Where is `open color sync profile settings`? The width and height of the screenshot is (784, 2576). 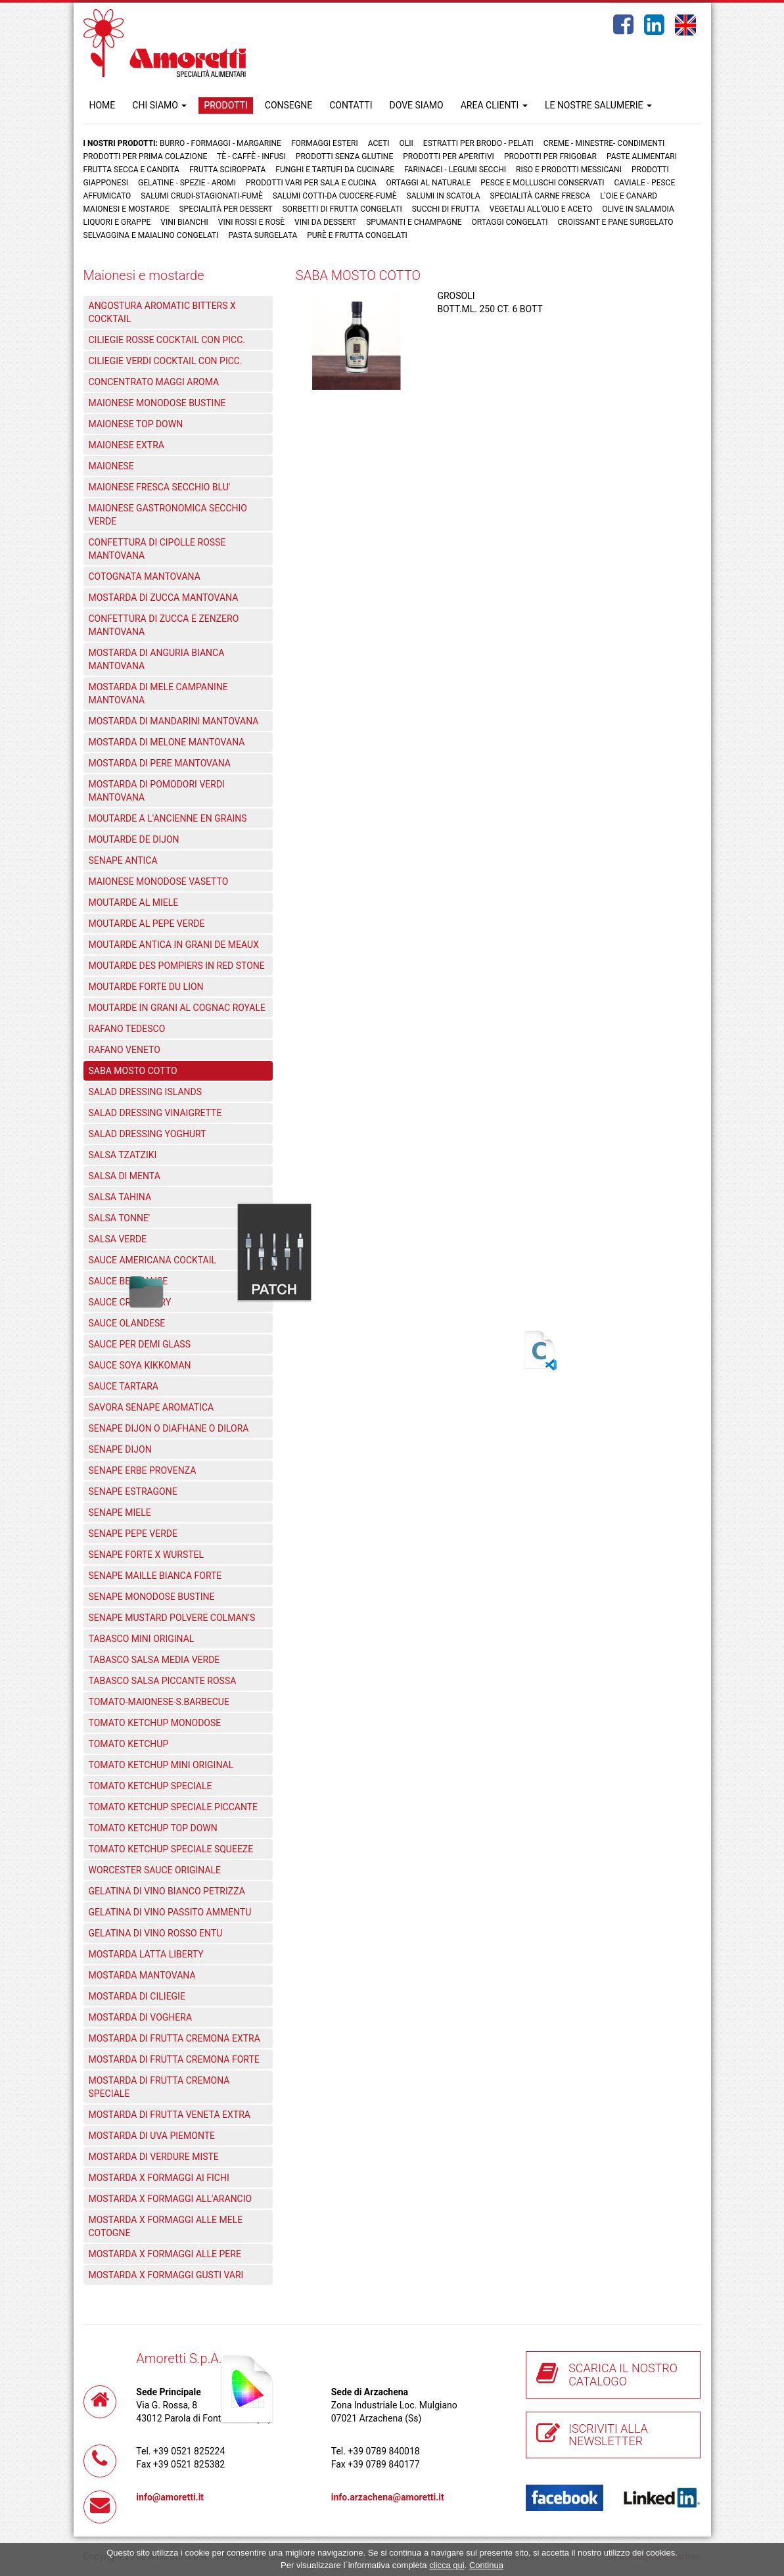 open color sync profile settings is located at coordinates (247, 2391).